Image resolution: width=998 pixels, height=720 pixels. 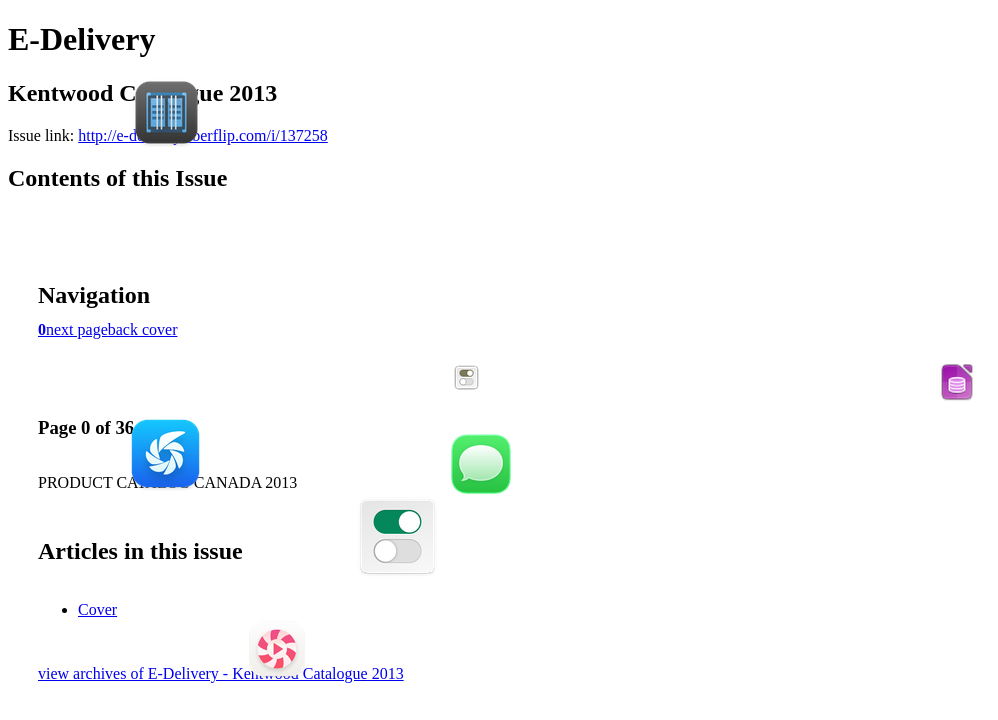 What do you see at coordinates (481, 464) in the screenshot?
I see `open polari IRC chat application` at bounding box center [481, 464].